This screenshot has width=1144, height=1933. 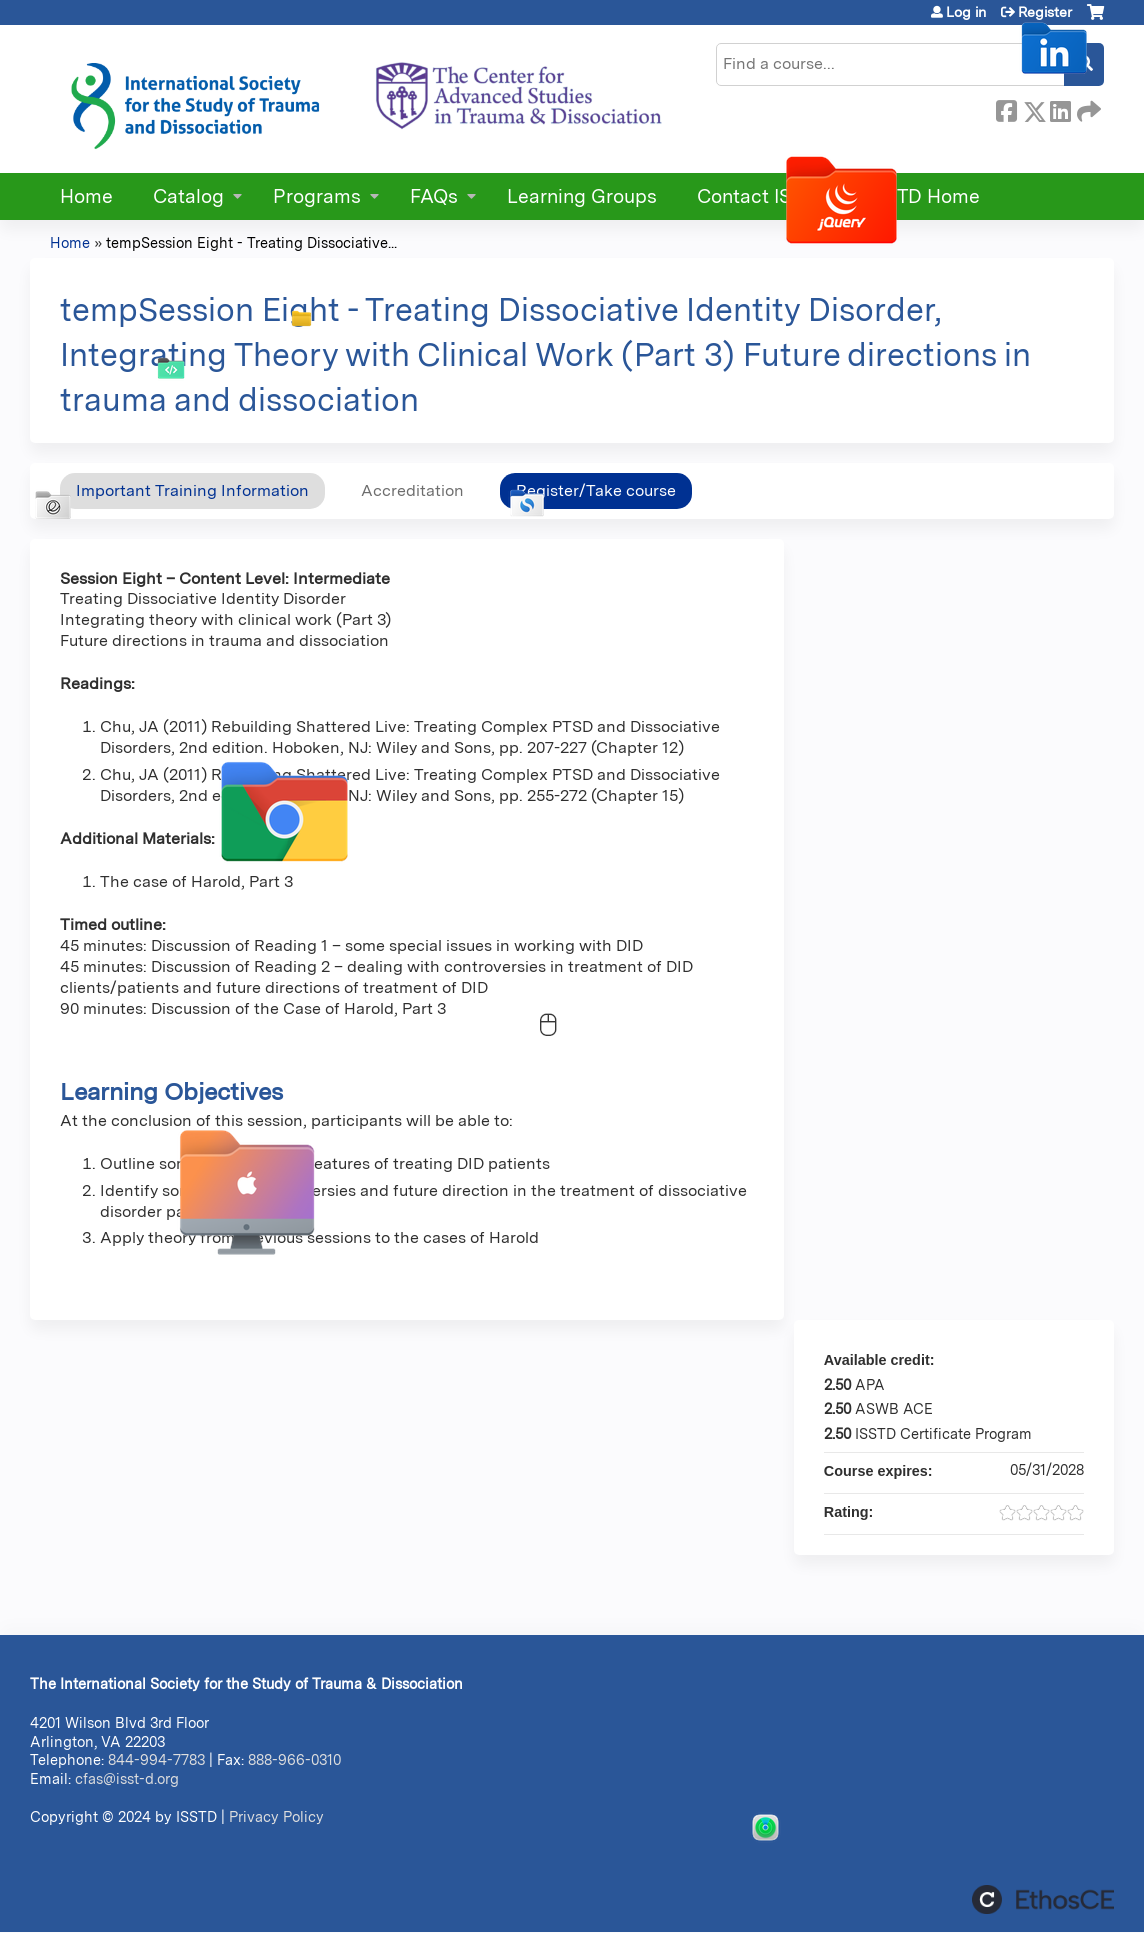 I want to click on open simplenote files folder, so click(x=527, y=504).